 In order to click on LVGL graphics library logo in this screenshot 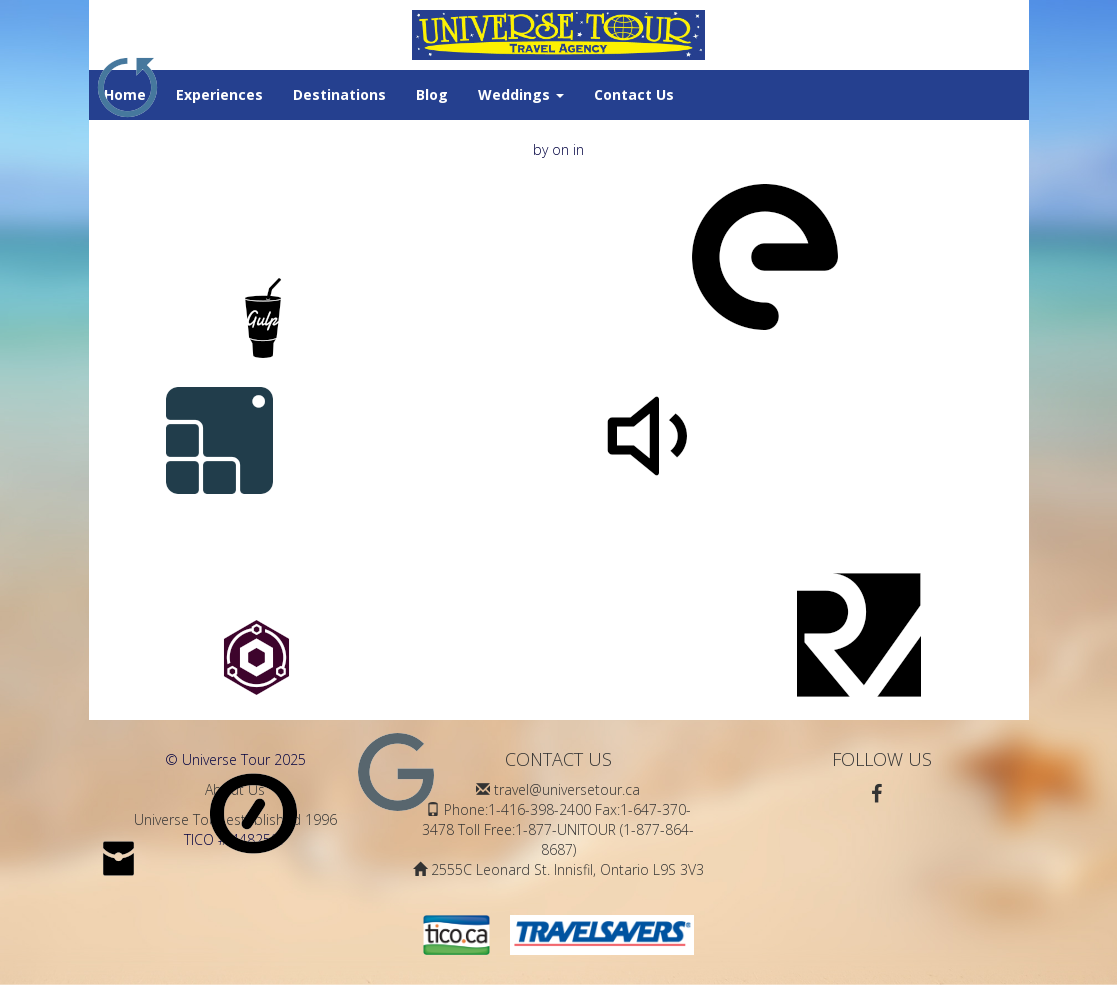, I will do `click(219, 440)`.